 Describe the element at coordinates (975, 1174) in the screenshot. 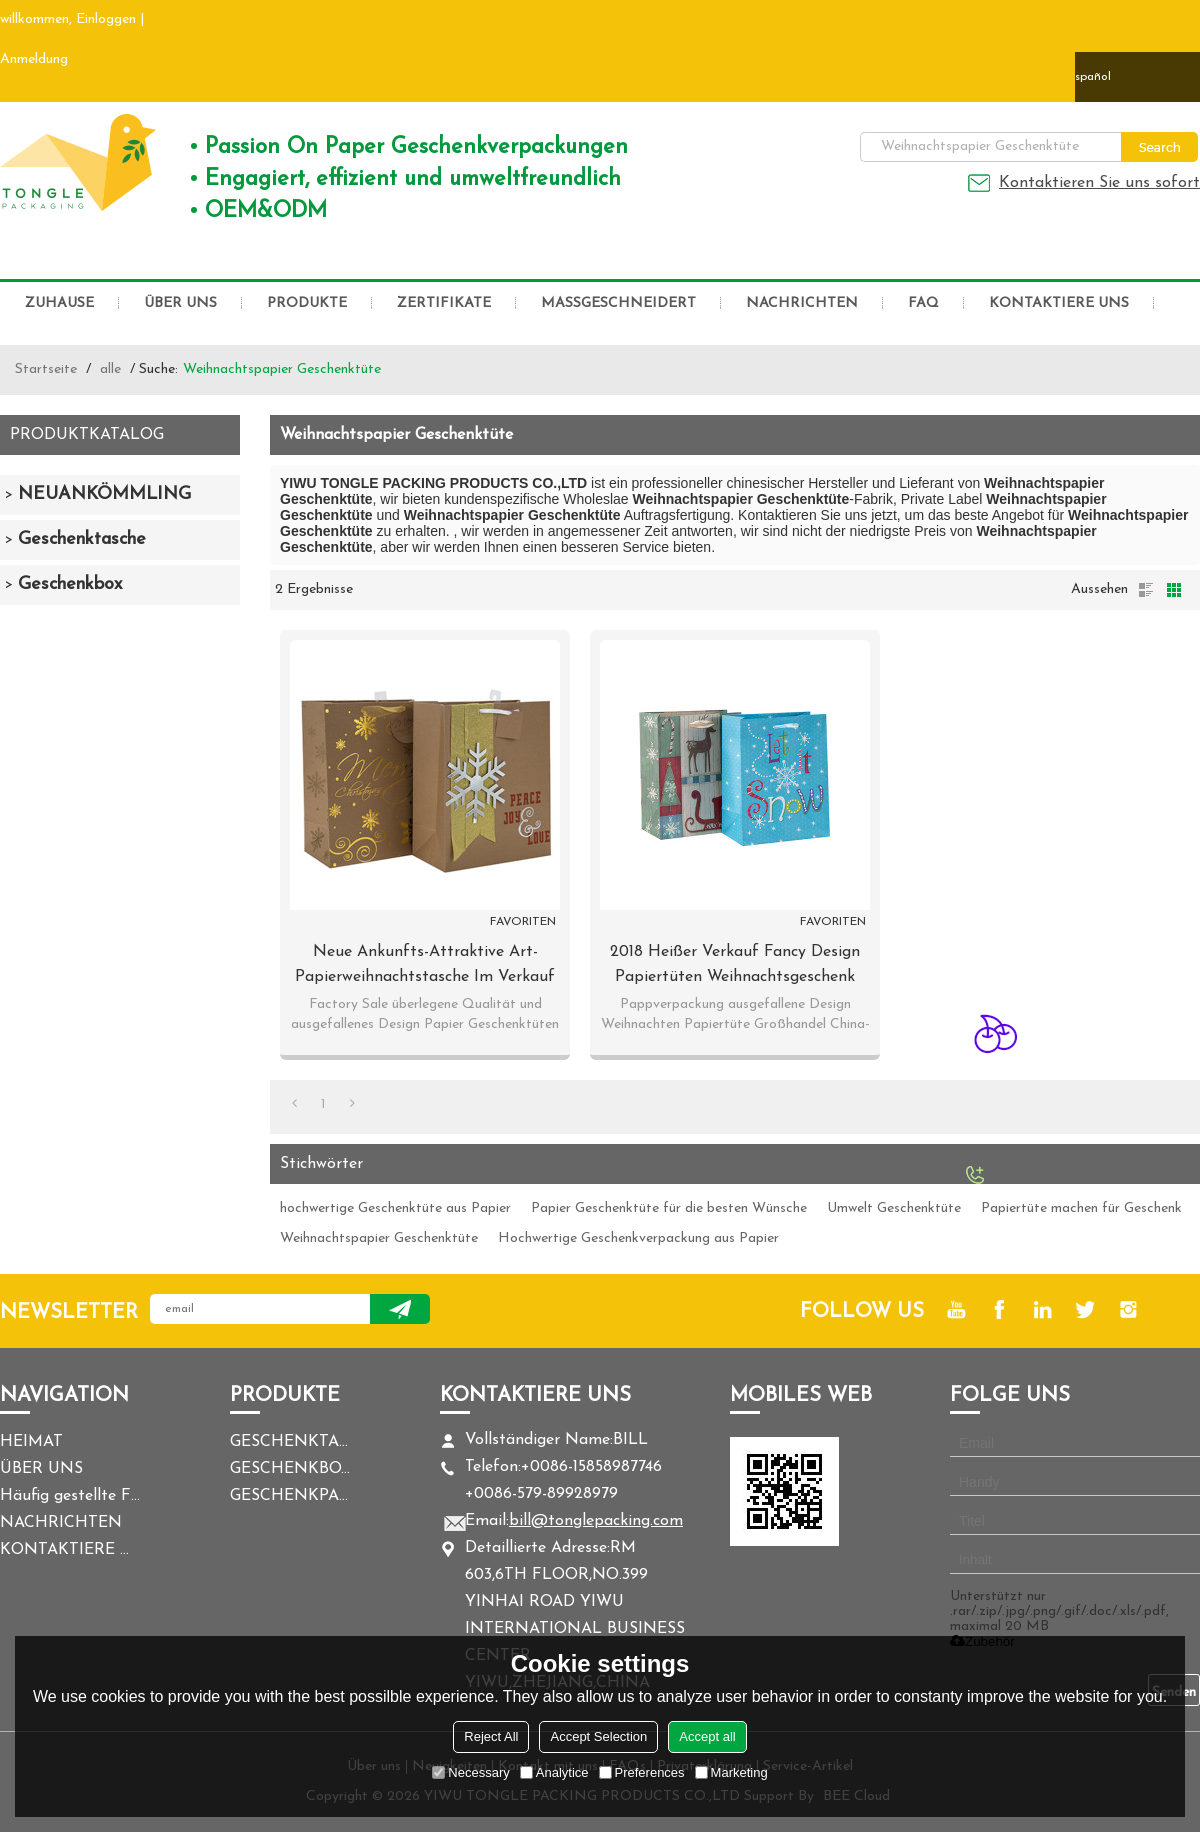

I see `add a new contact` at that location.